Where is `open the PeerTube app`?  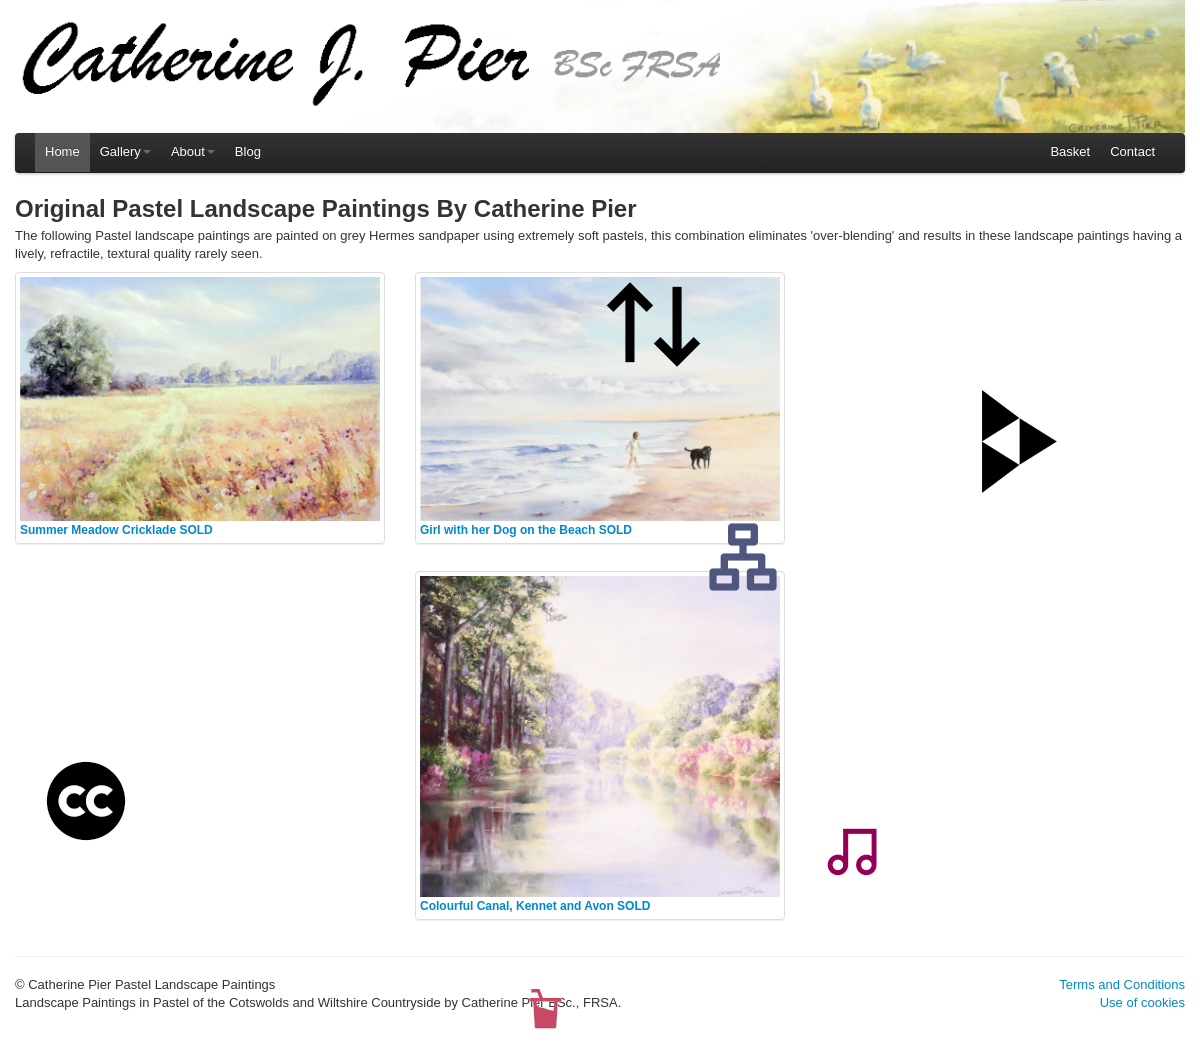
open the PeerTube app is located at coordinates (1019, 441).